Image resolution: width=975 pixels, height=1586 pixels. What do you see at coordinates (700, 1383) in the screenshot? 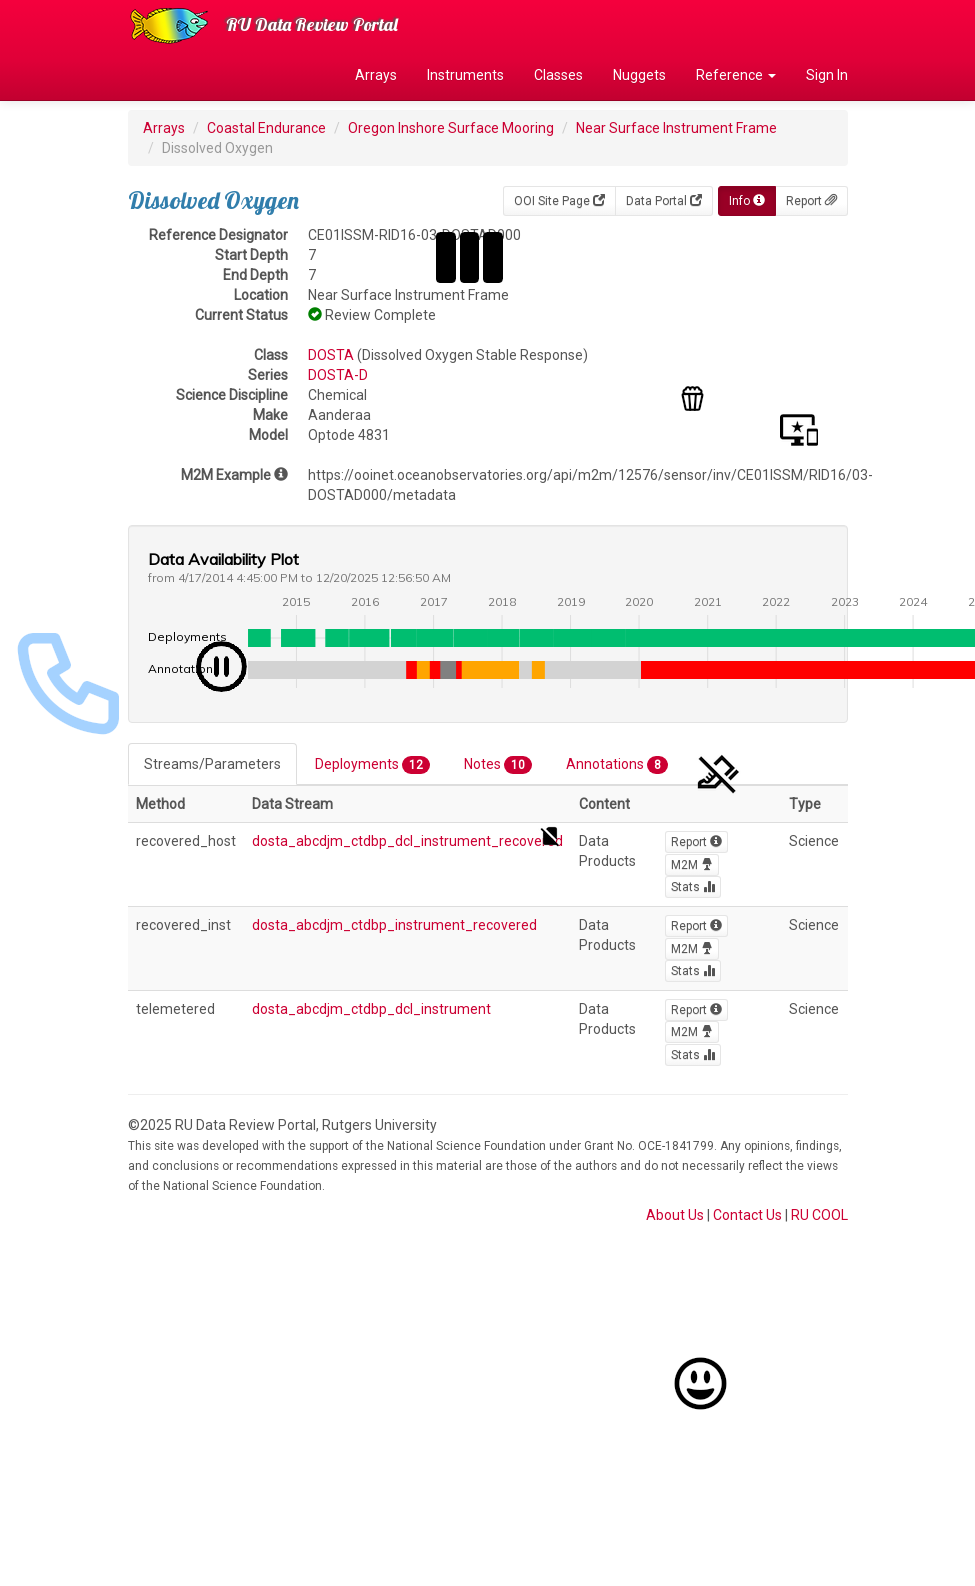
I see `insert a grinning emoji into your message` at bounding box center [700, 1383].